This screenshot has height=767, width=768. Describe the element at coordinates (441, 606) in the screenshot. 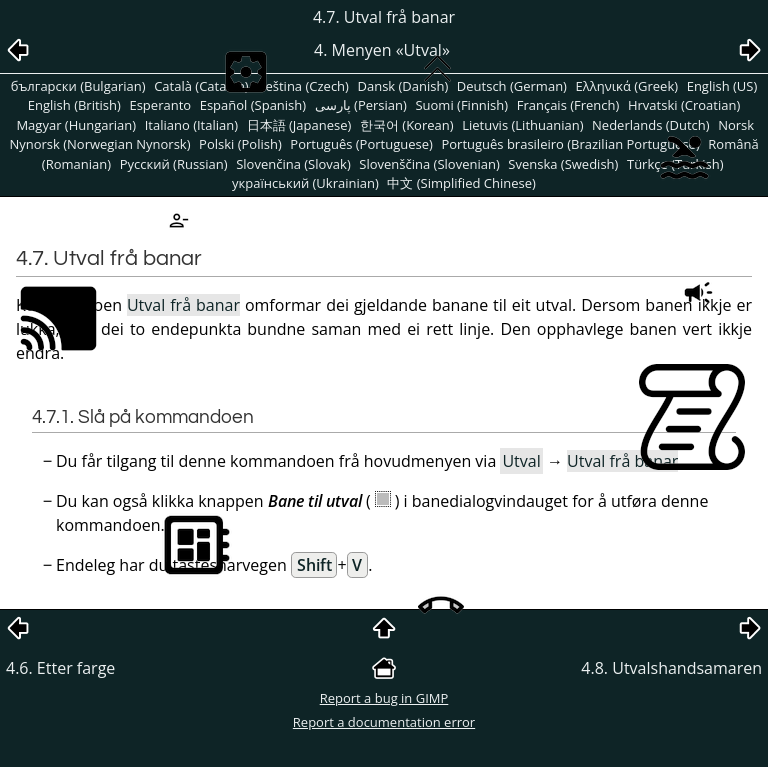

I see `end the current phone call` at that location.